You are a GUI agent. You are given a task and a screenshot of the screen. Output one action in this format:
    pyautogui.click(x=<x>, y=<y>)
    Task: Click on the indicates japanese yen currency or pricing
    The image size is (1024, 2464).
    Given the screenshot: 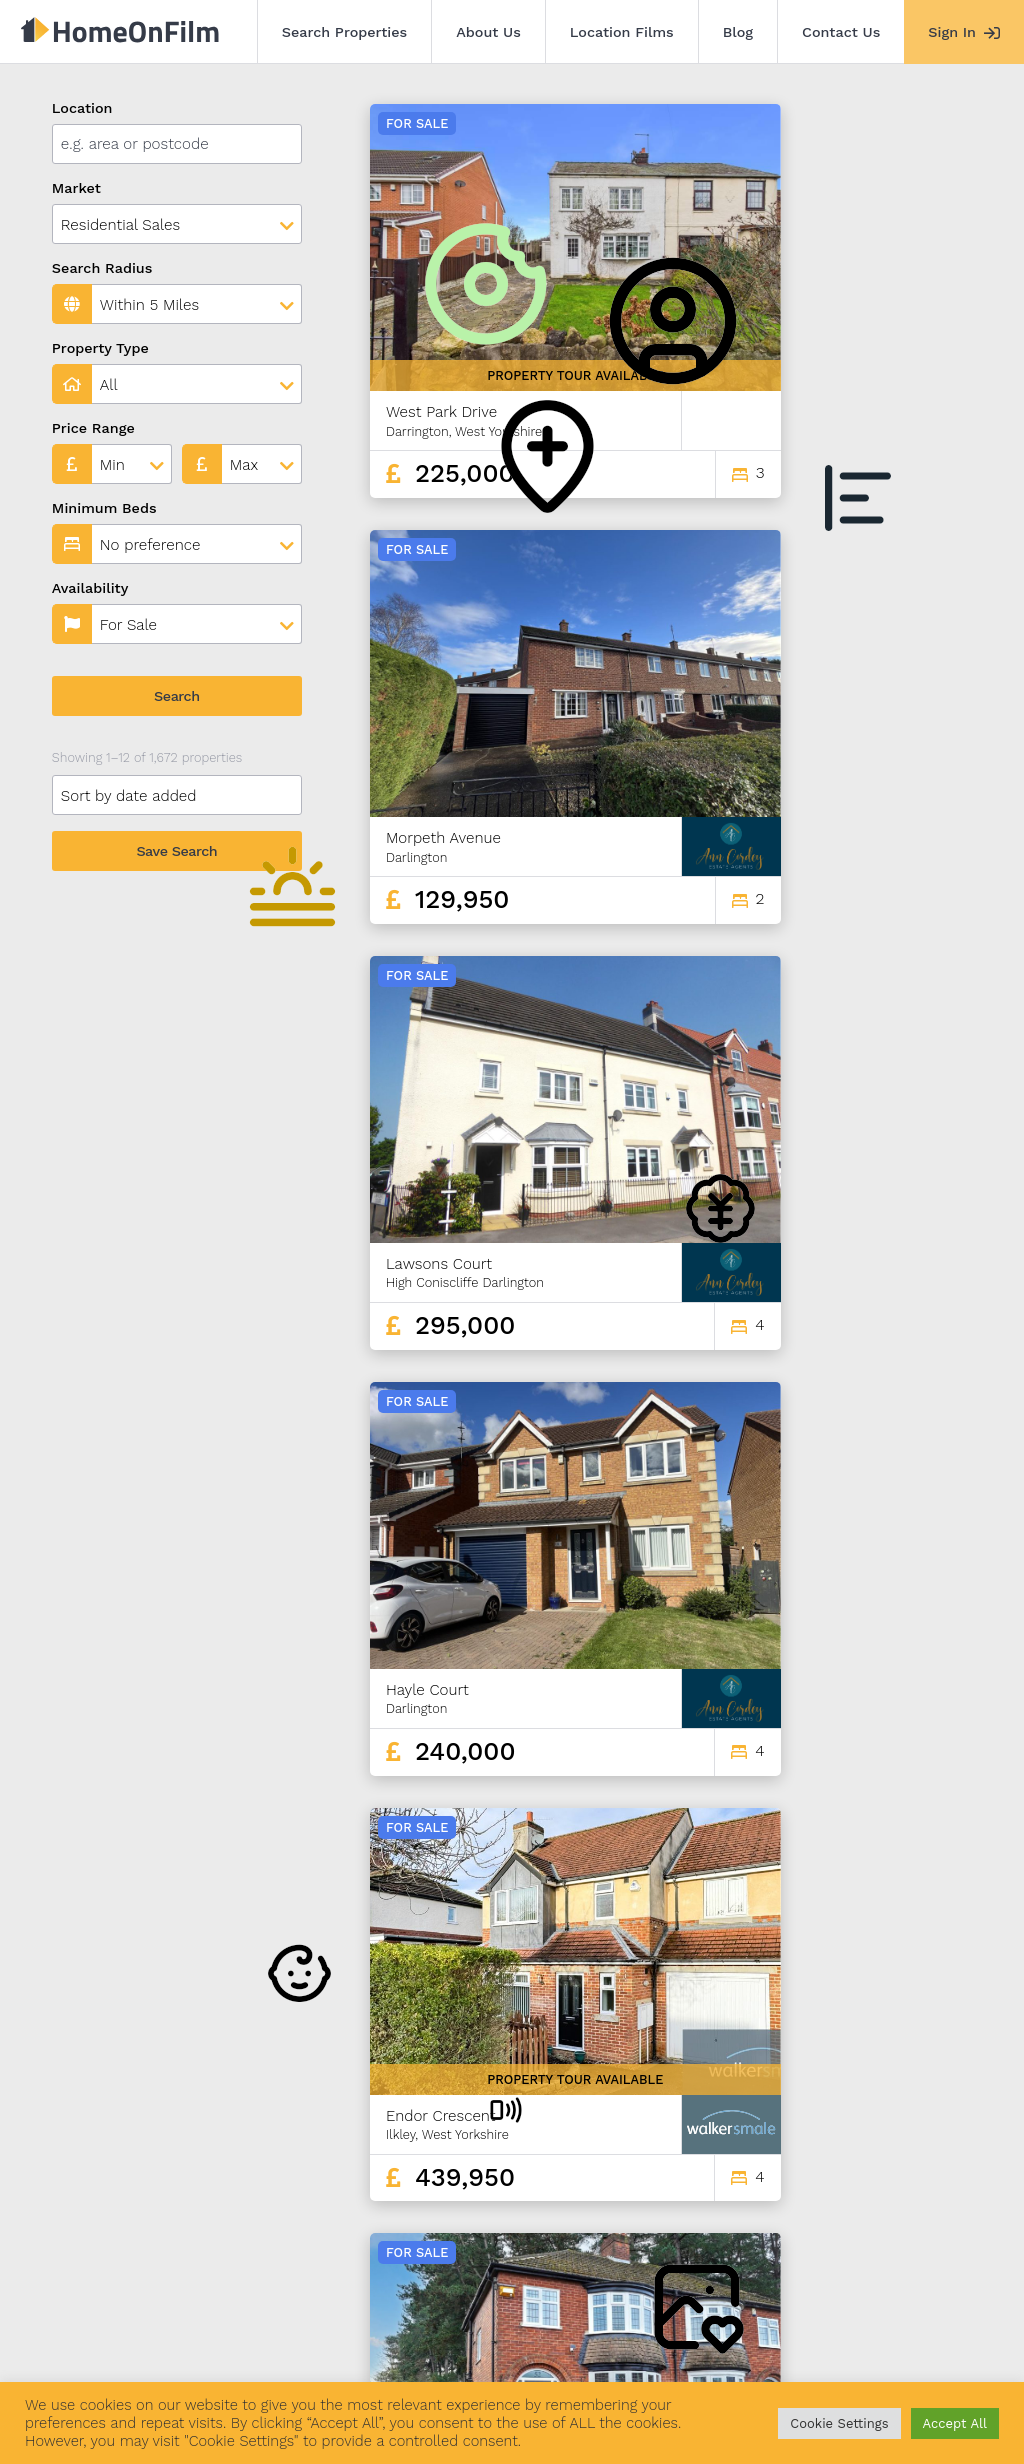 What is the action you would take?
    pyautogui.click(x=720, y=1208)
    